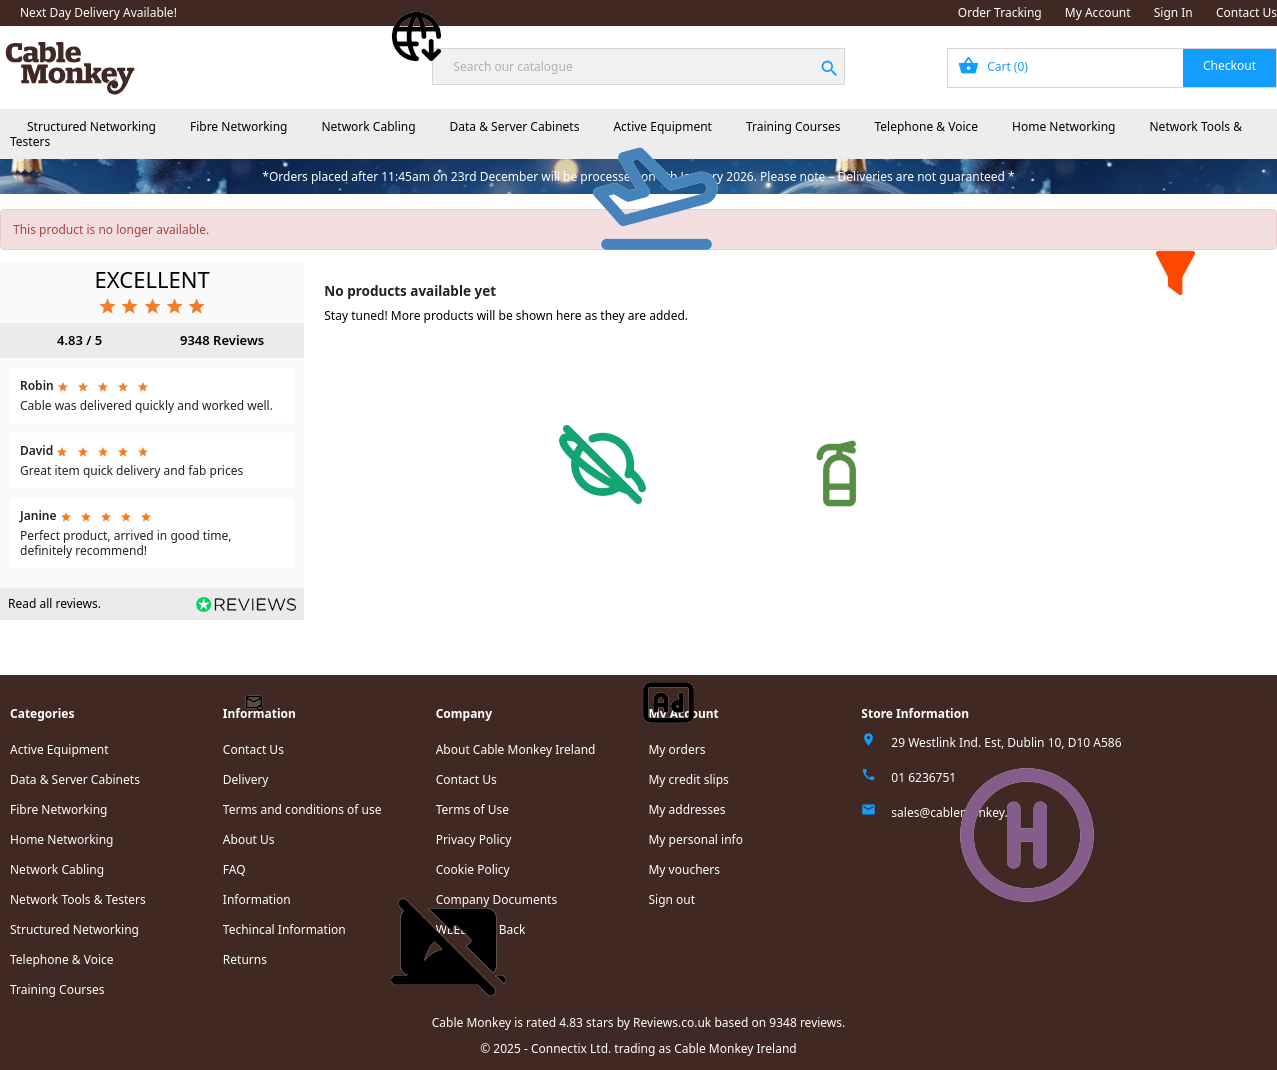  Describe the element at coordinates (656, 194) in the screenshot. I see `view departing flights` at that location.